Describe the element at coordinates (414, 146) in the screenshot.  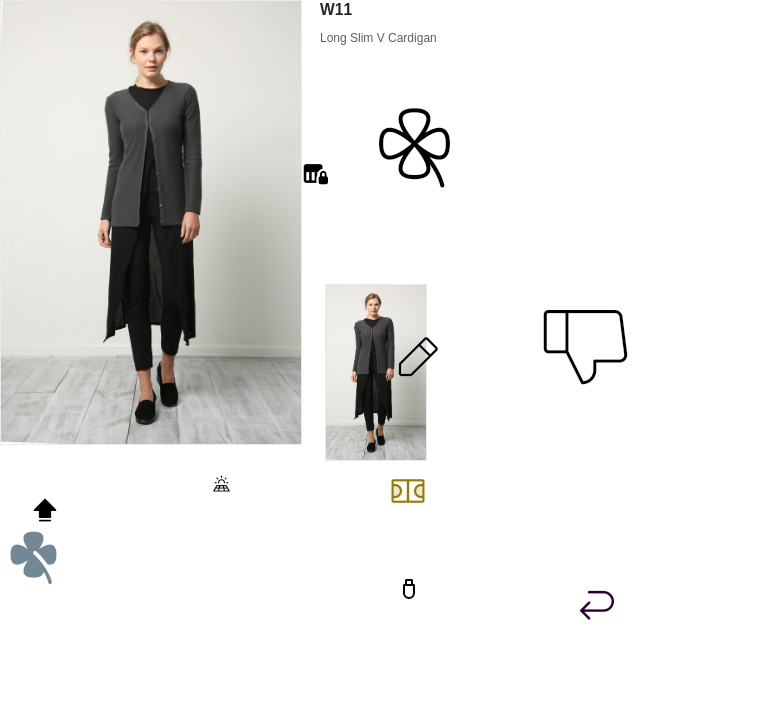
I see `indicates luck or bonus feature` at that location.